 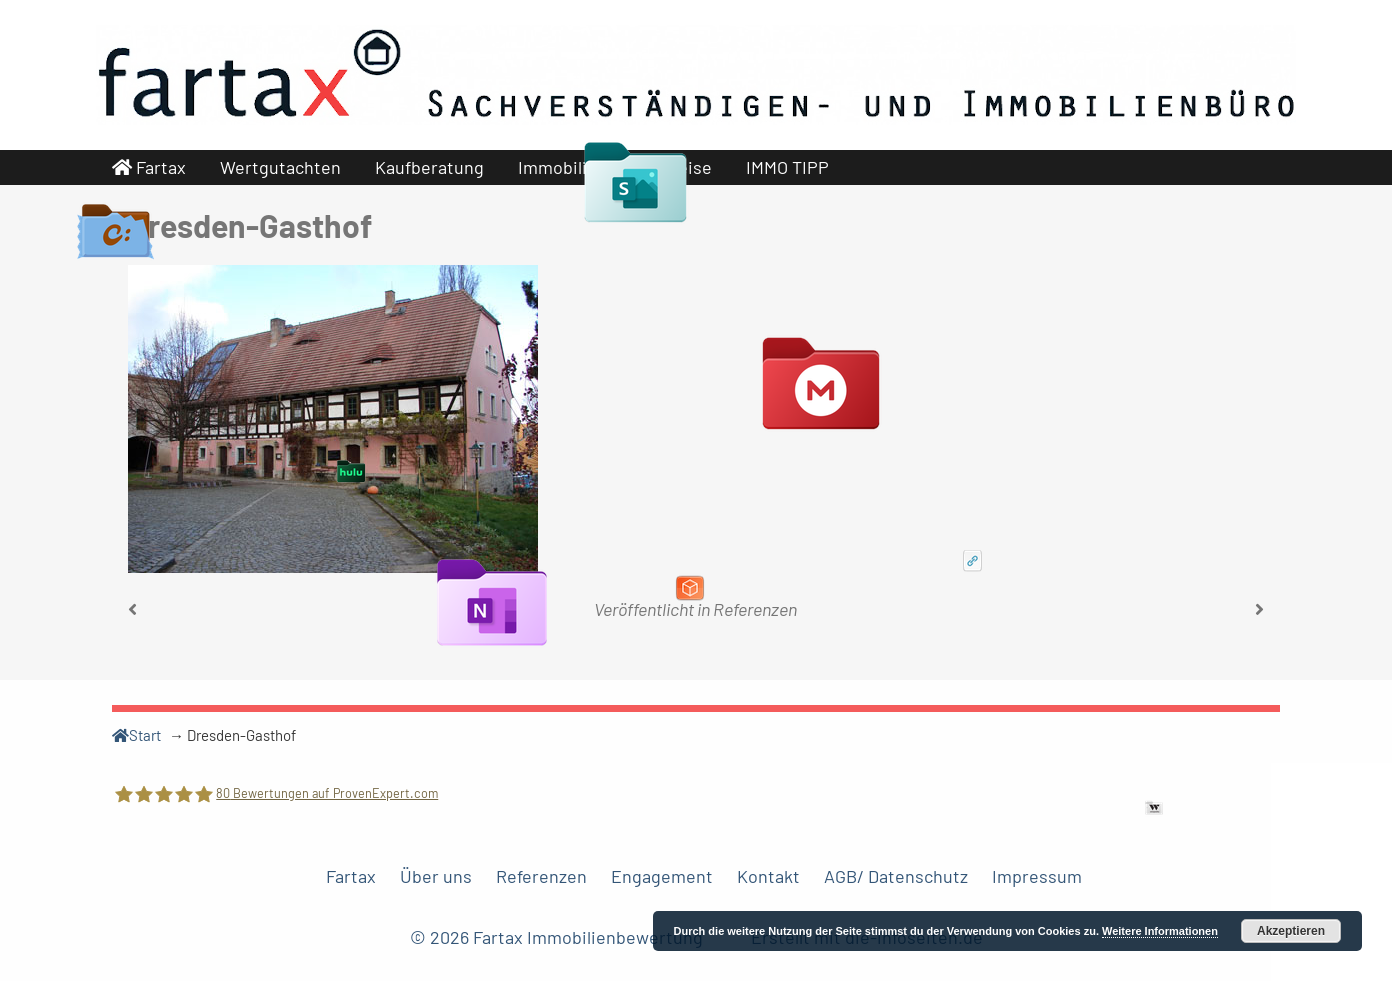 What do you see at coordinates (635, 185) in the screenshot?
I see `open folder containing microsoft sway files` at bounding box center [635, 185].